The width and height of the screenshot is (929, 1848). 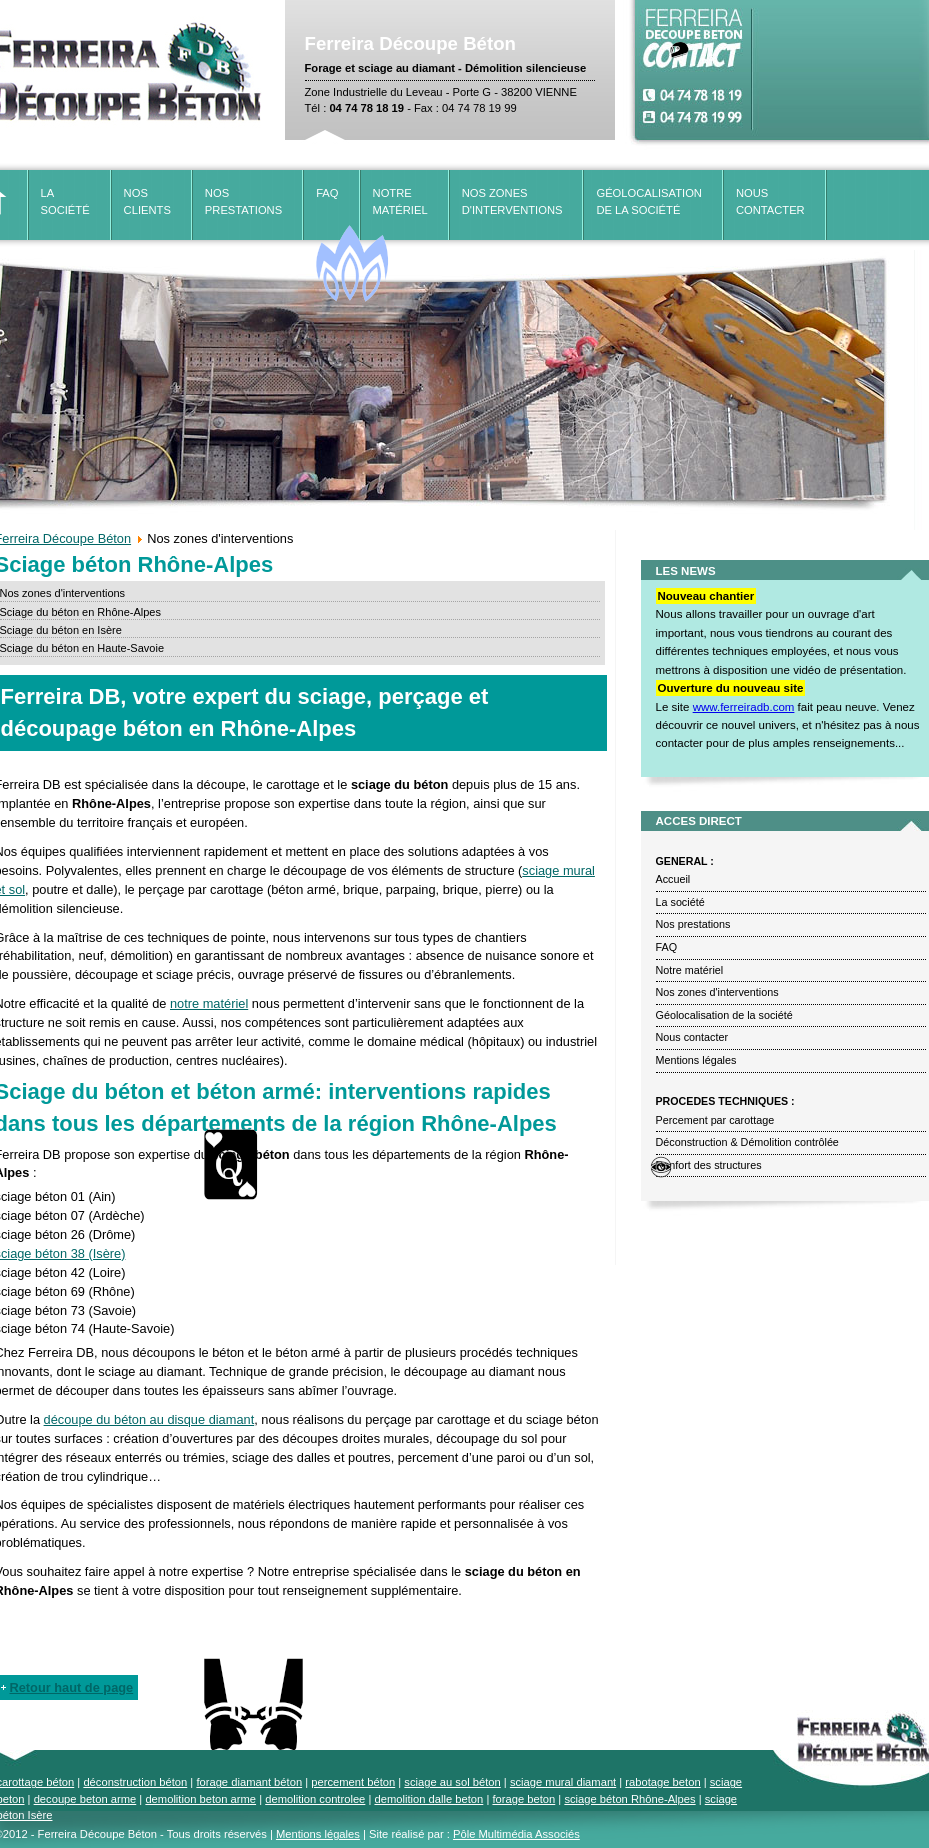 What do you see at coordinates (352, 263) in the screenshot?
I see `access pet-related features or settings` at bounding box center [352, 263].